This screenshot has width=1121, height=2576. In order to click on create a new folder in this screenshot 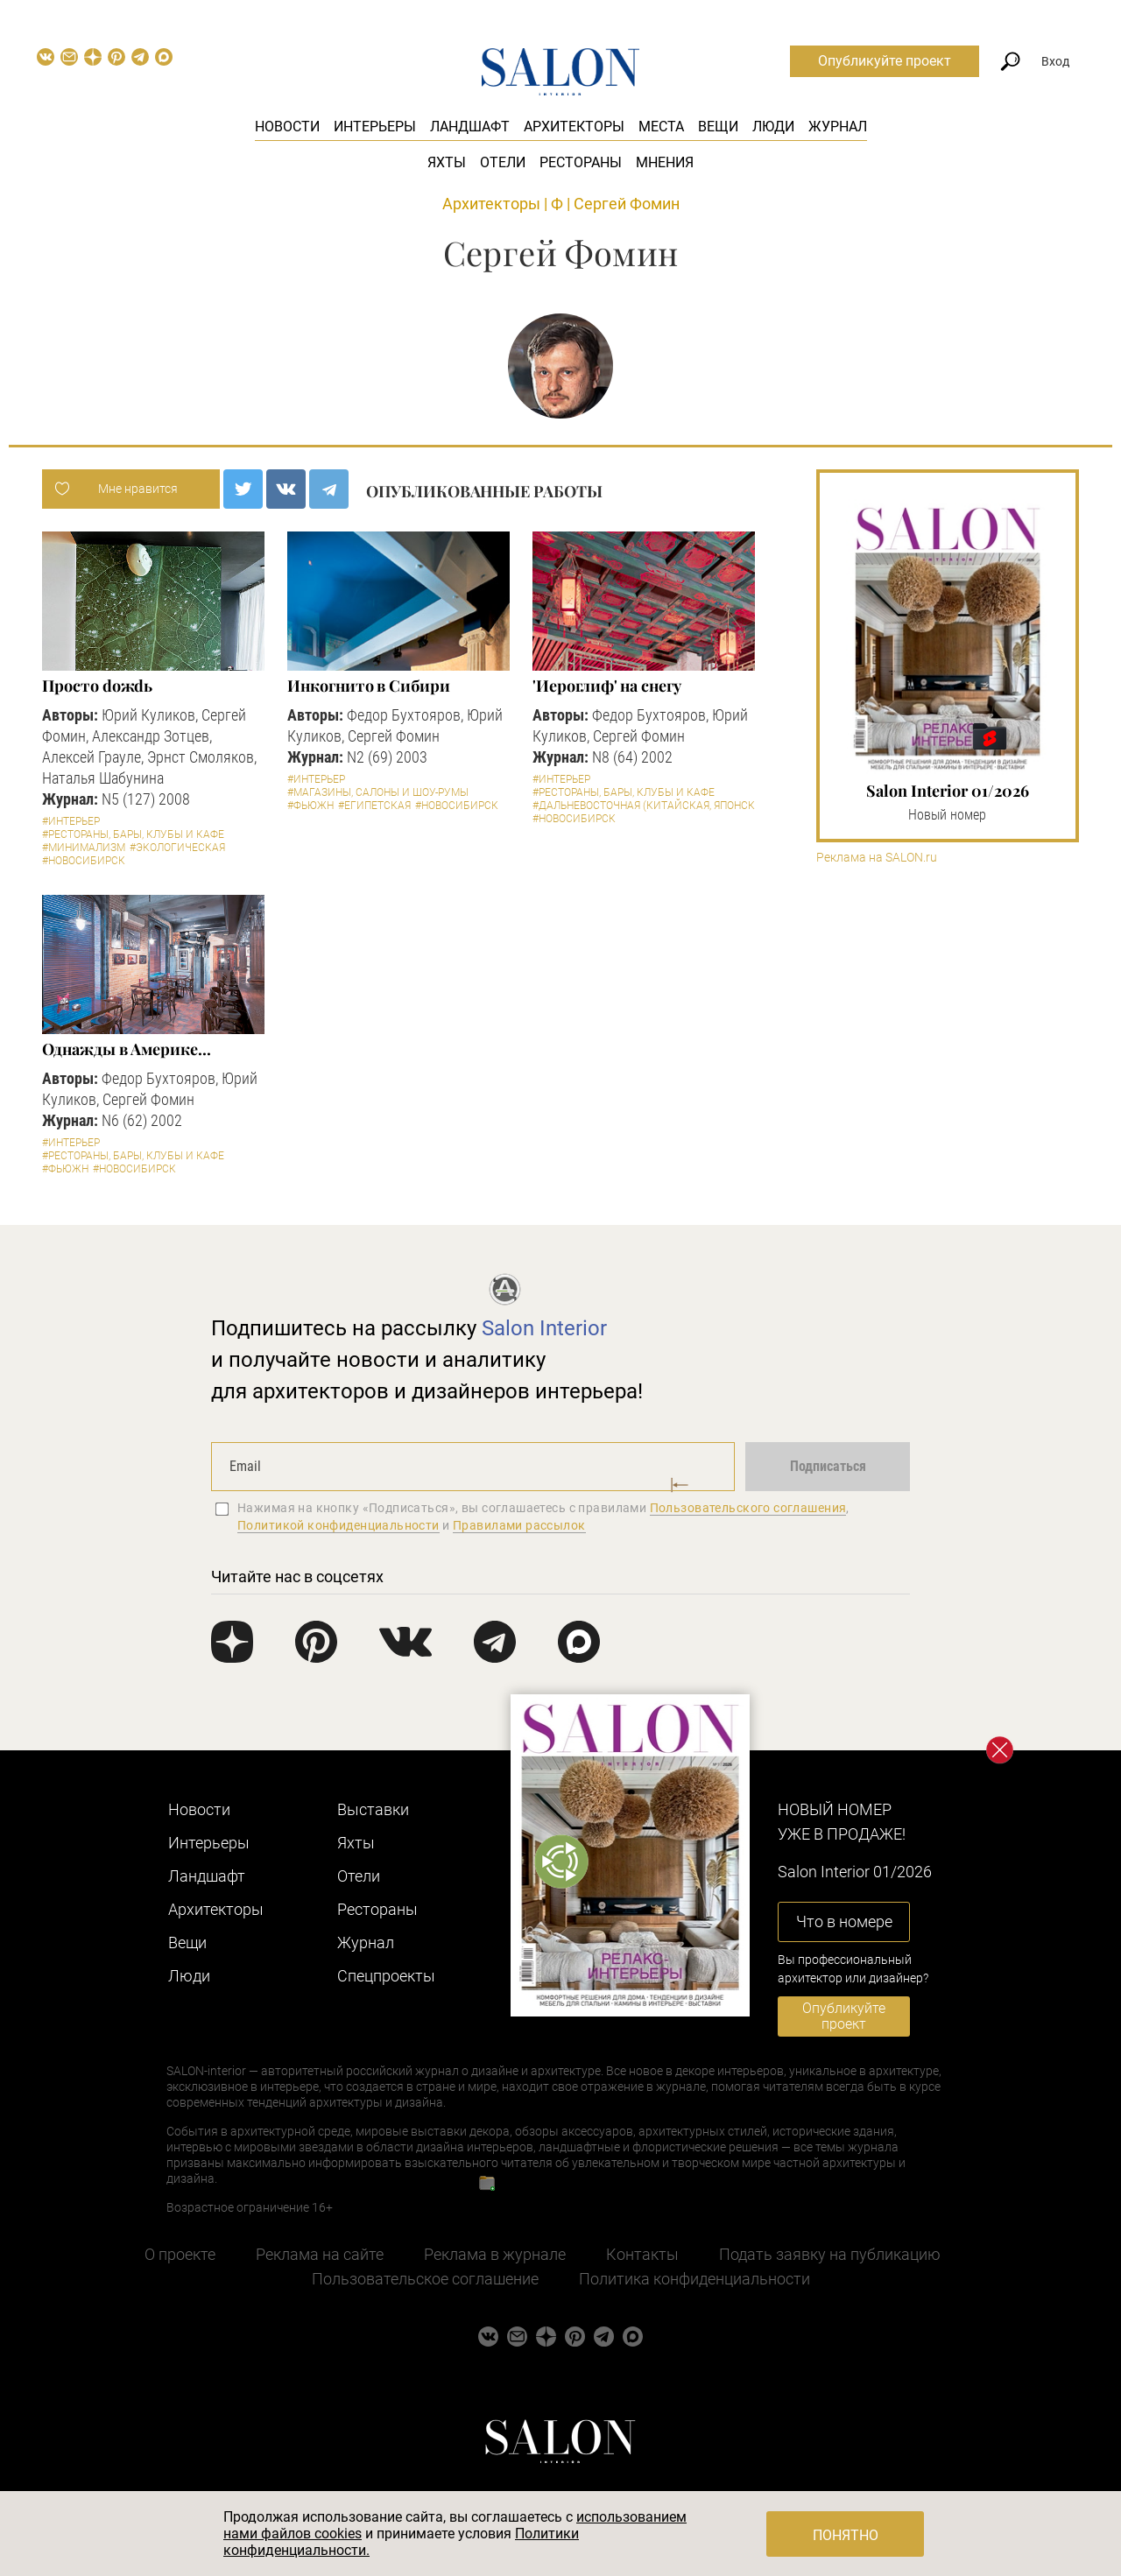, I will do `click(487, 2183)`.